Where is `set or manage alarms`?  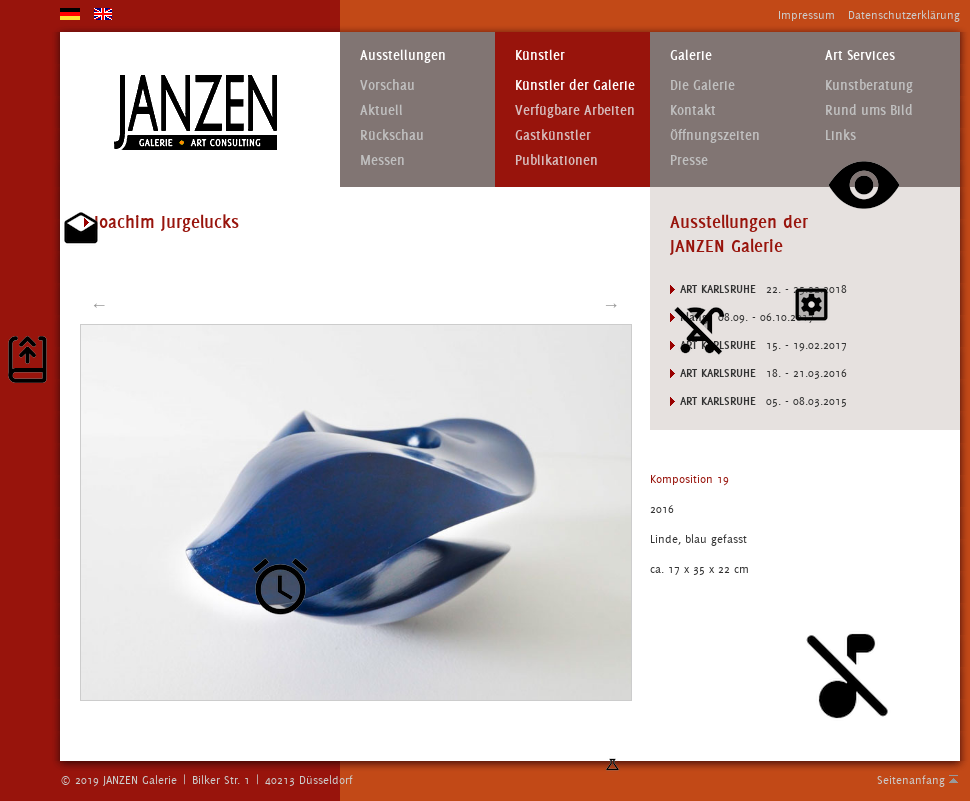
set or manage alarms is located at coordinates (280, 586).